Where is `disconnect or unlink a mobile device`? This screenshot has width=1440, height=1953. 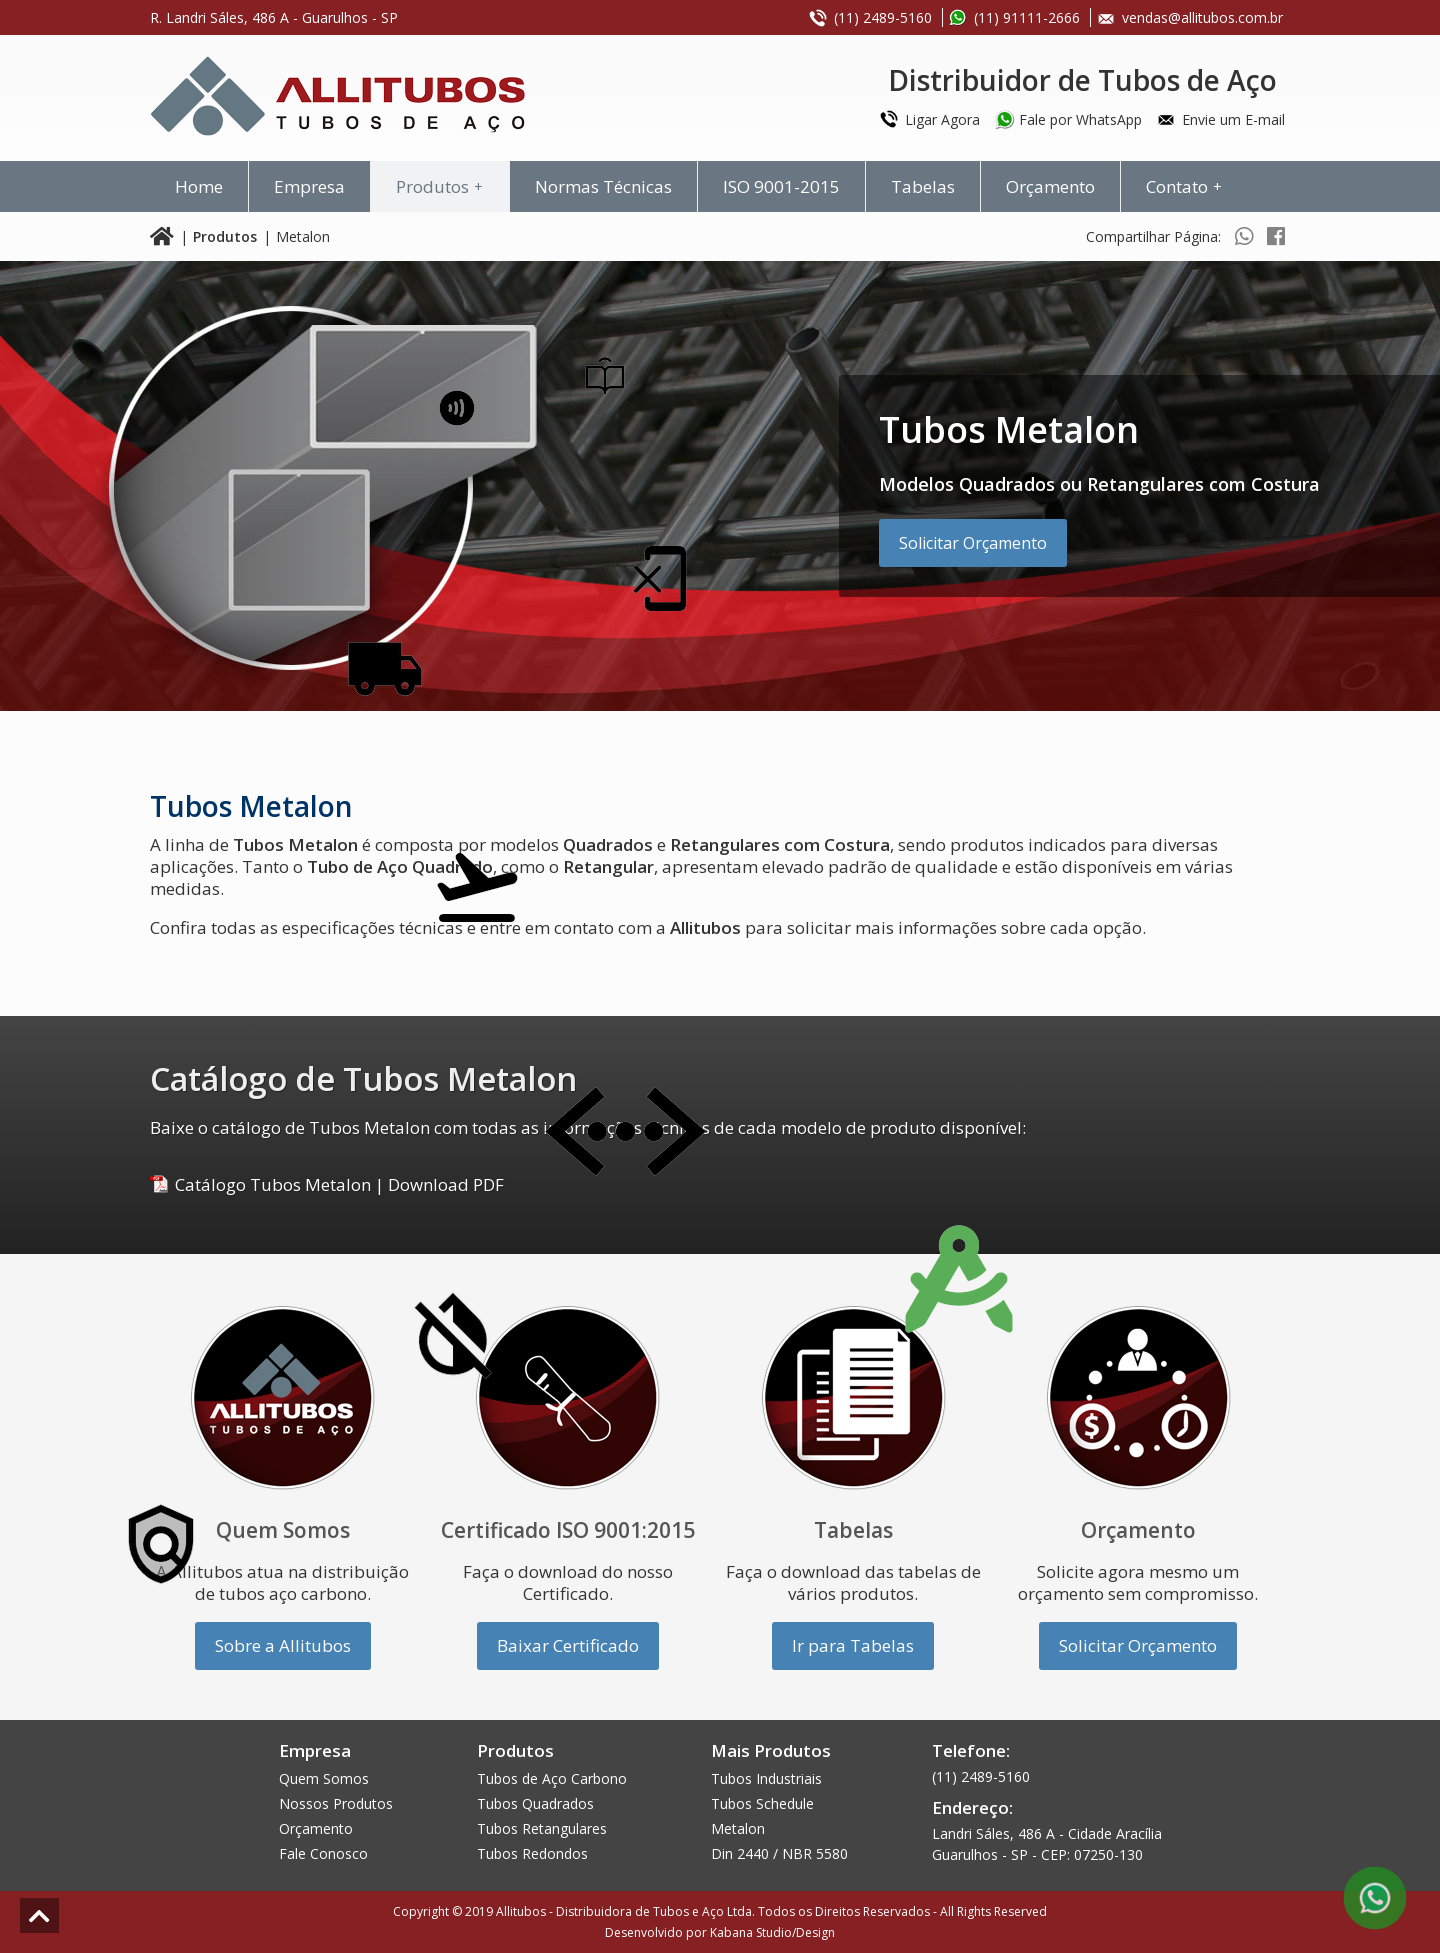 disconnect or unlink a mobile device is located at coordinates (659, 578).